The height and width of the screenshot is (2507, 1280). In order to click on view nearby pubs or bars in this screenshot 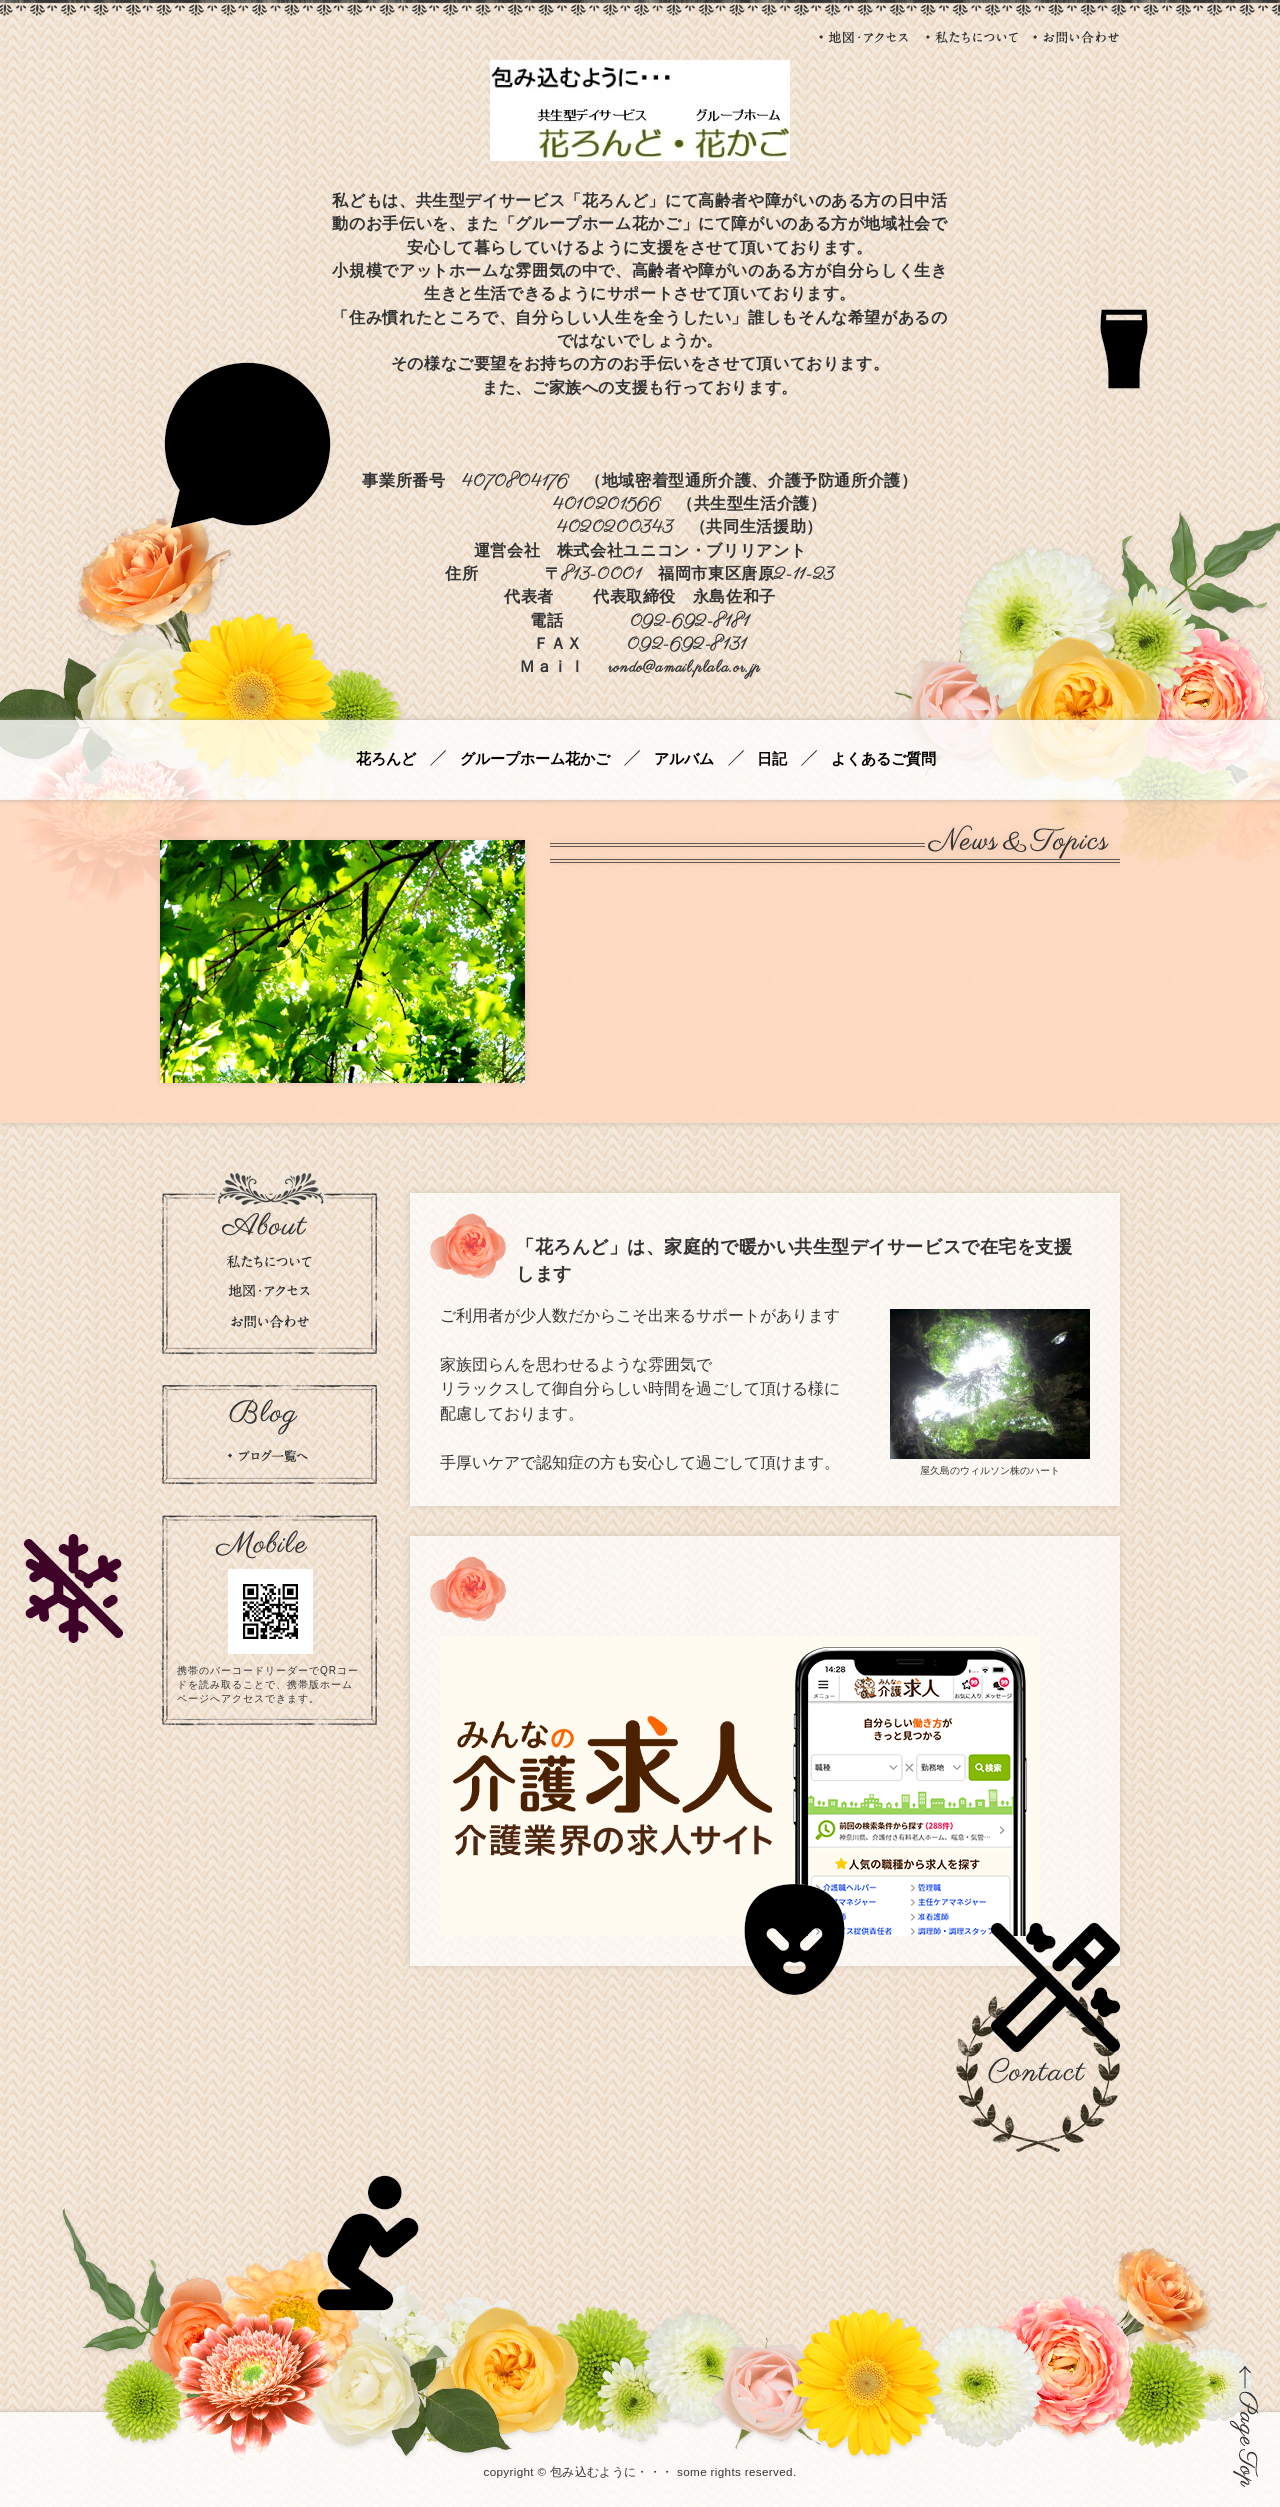, I will do `click(1124, 349)`.